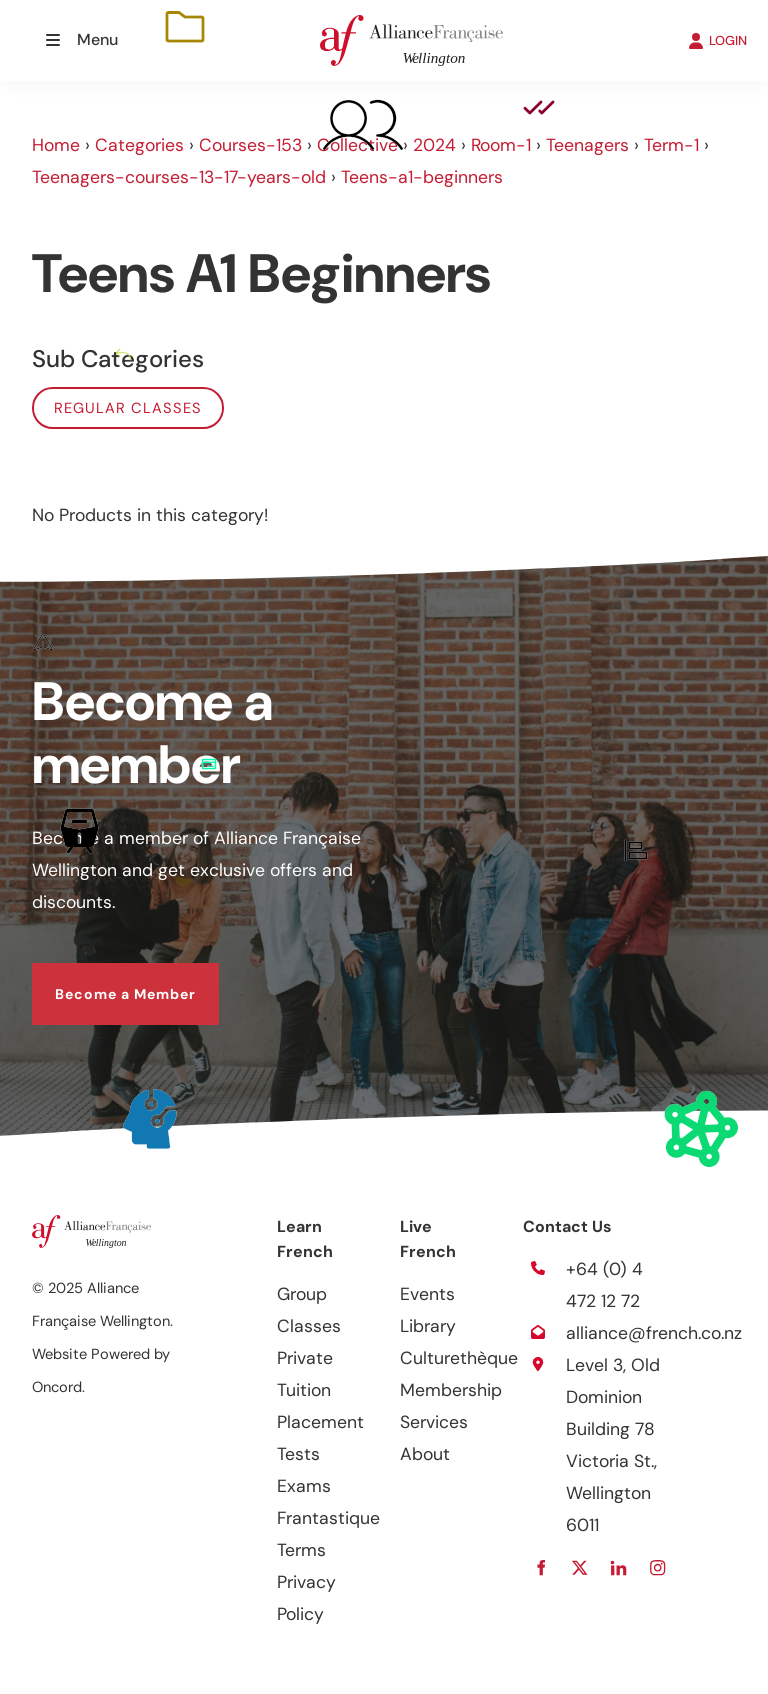 This screenshot has width=768, height=1694. What do you see at coordinates (79, 829) in the screenshot?
I see `access regional train schedules` at bounding box center [79, 829].